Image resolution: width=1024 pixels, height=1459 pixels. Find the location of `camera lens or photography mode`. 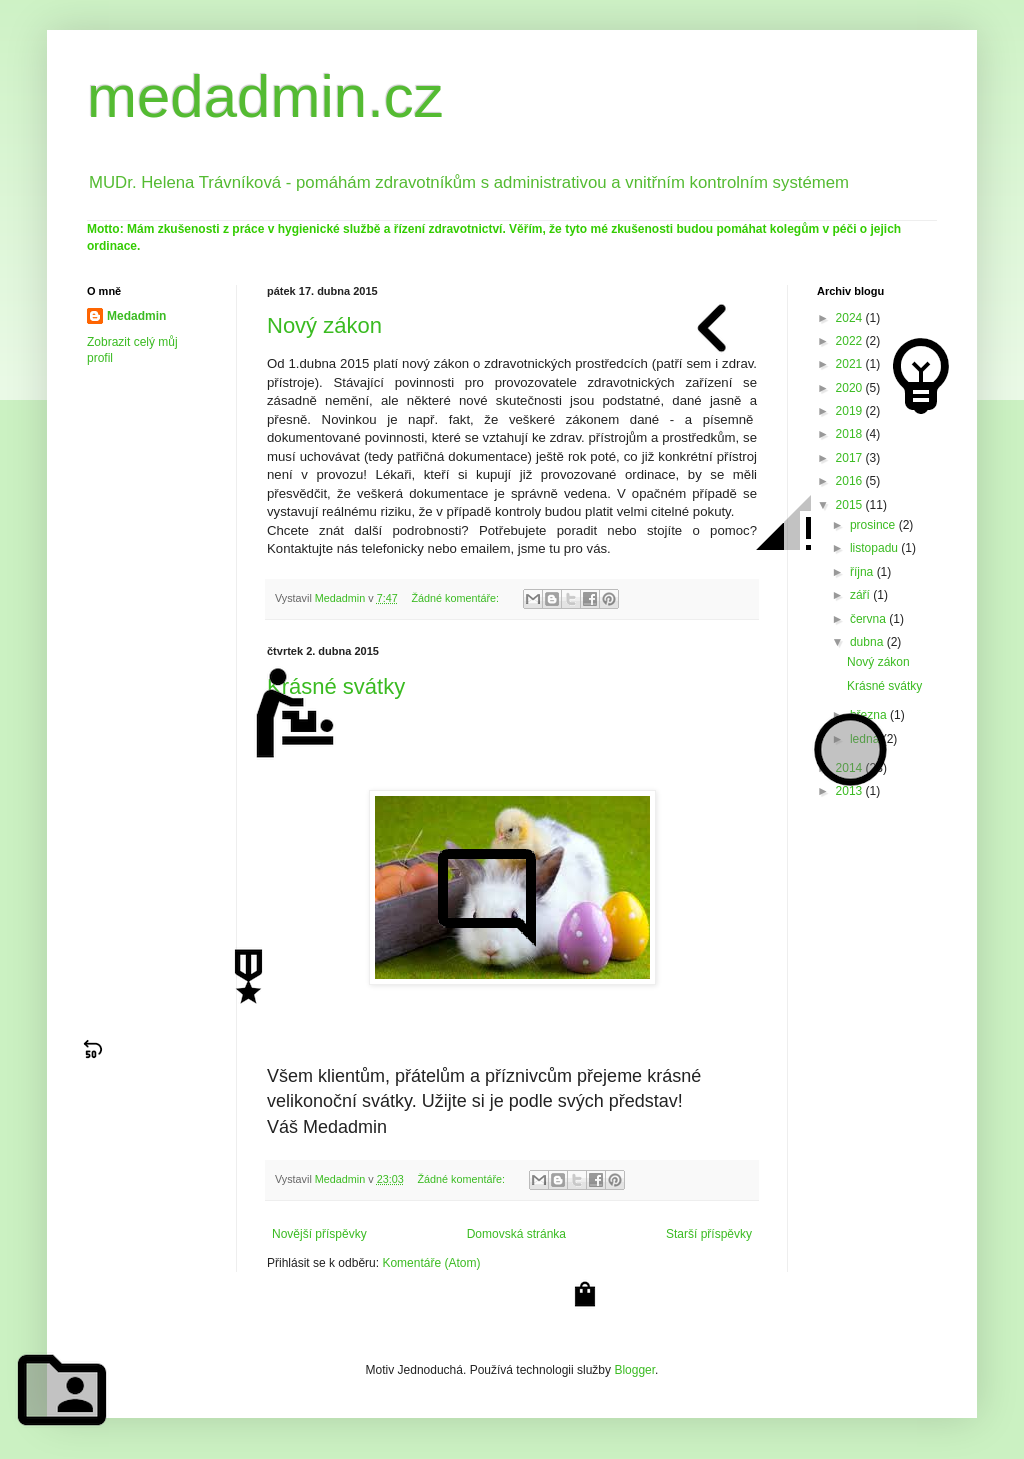

camera lens or photography mode is located at coordinates (850, 749).